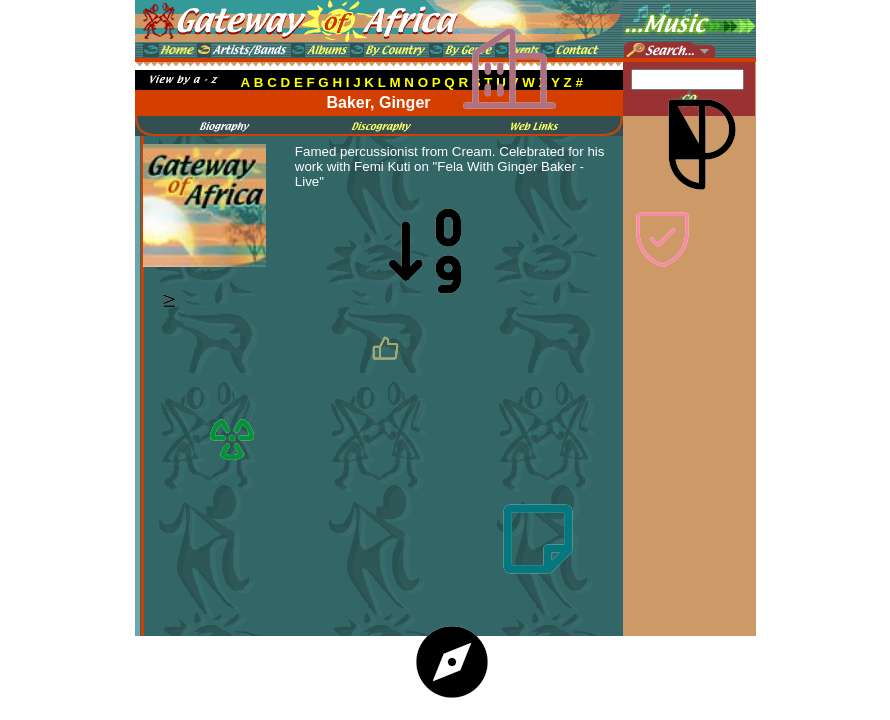 This screenshot has height=720, width=890. I want to click on view nearby buildings or properties, so click(509, 71).